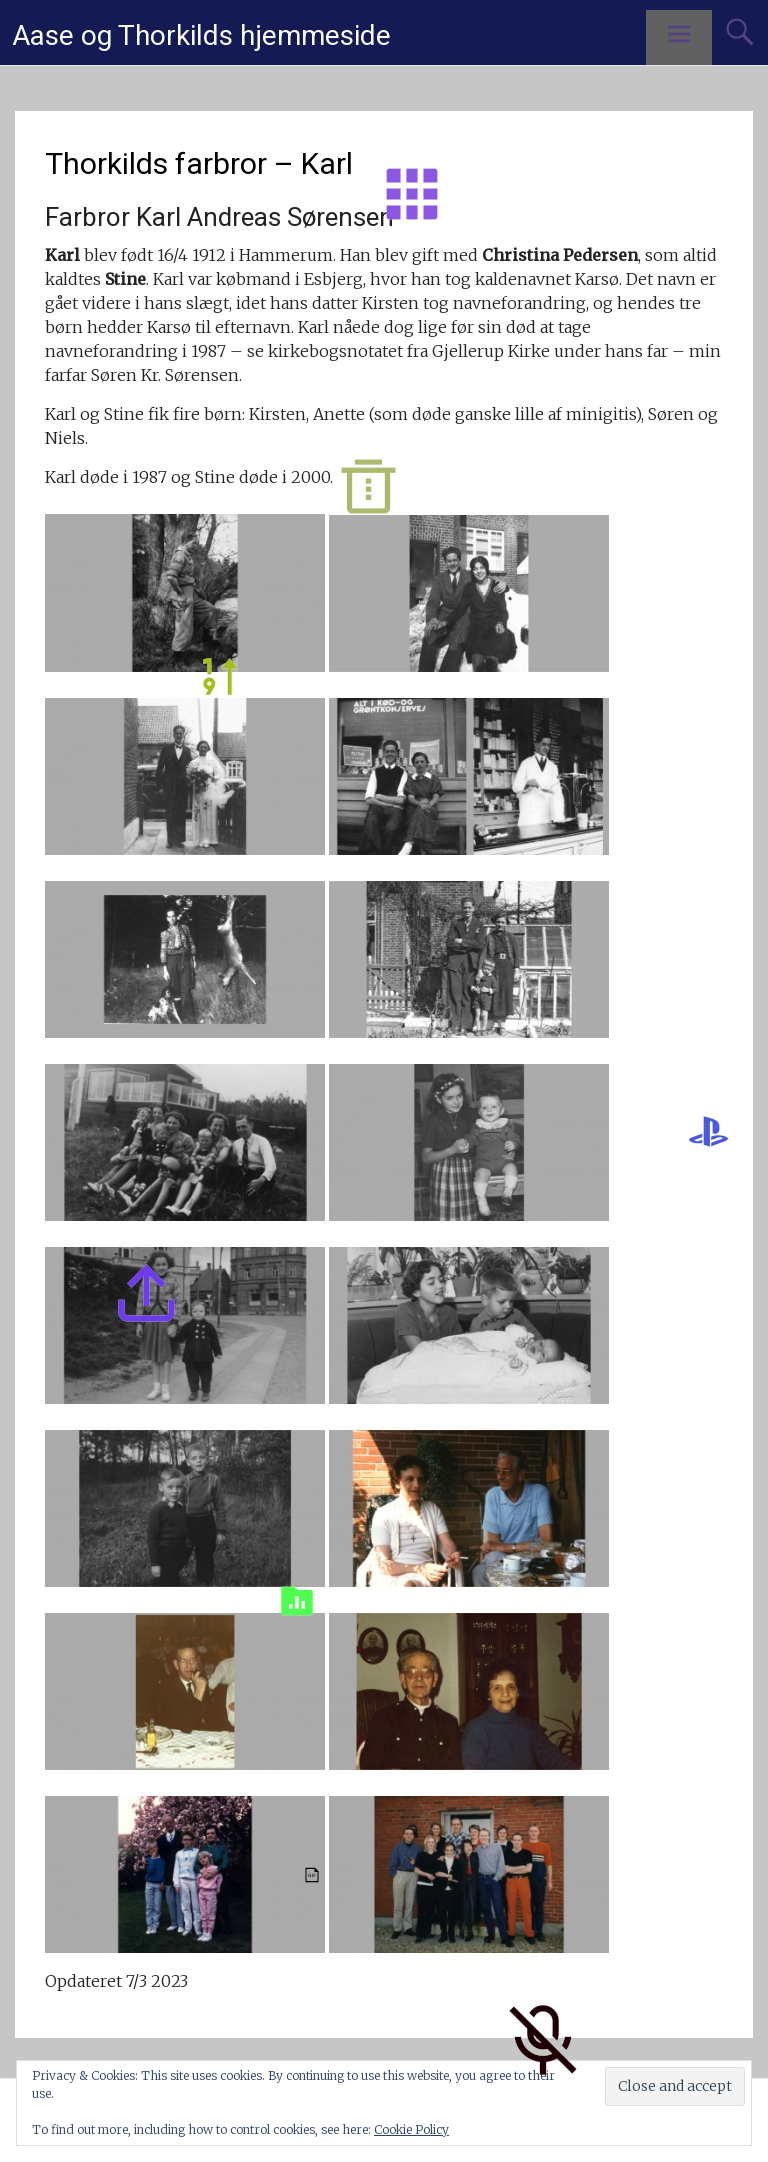 This screenshot has height=2162, width=768. I want to click on playstation brand logo, so click(708, 1131).